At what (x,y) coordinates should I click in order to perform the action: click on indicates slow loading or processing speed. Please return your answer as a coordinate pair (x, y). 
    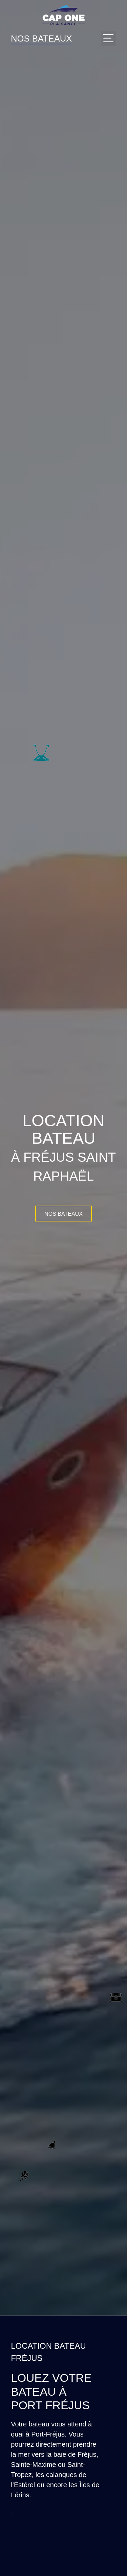
    Looking at the image, I should click on (41, 752).